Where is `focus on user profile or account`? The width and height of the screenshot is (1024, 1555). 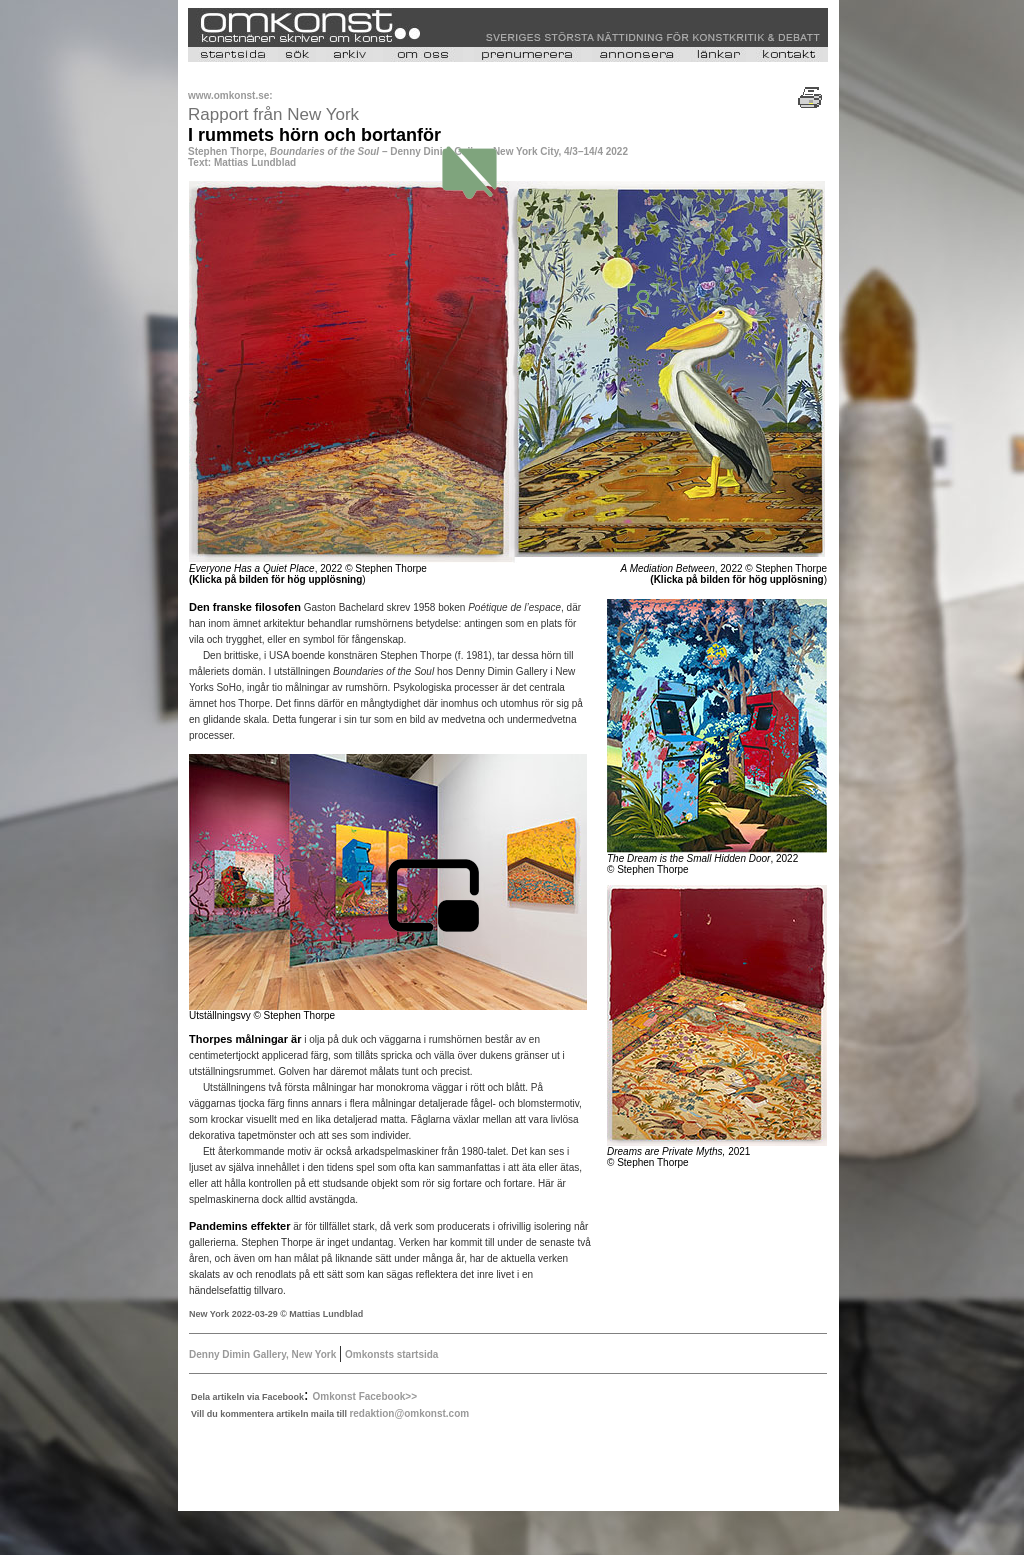
focus on user profile or account is located at coordinates (643, 299).